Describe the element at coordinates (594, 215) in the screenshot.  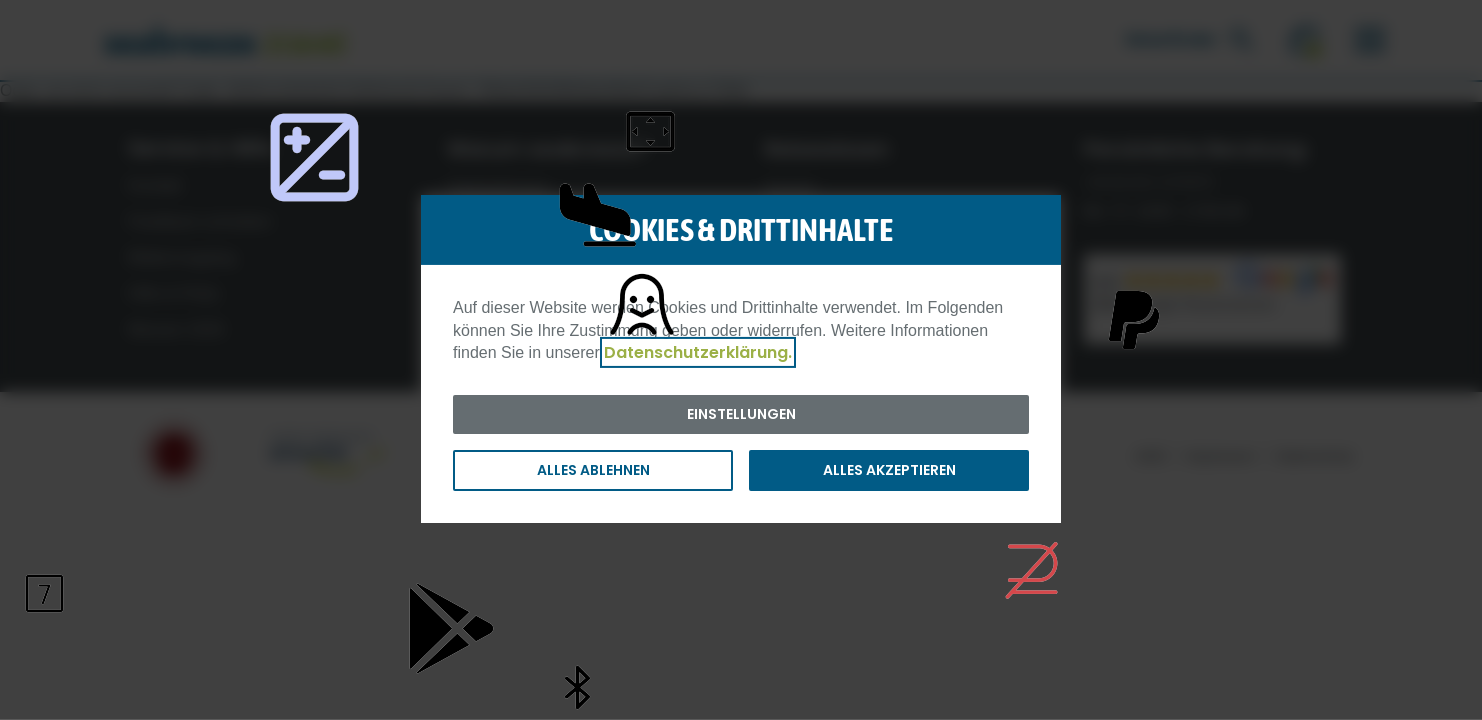
I see `indicates flight arrival status` at that location.